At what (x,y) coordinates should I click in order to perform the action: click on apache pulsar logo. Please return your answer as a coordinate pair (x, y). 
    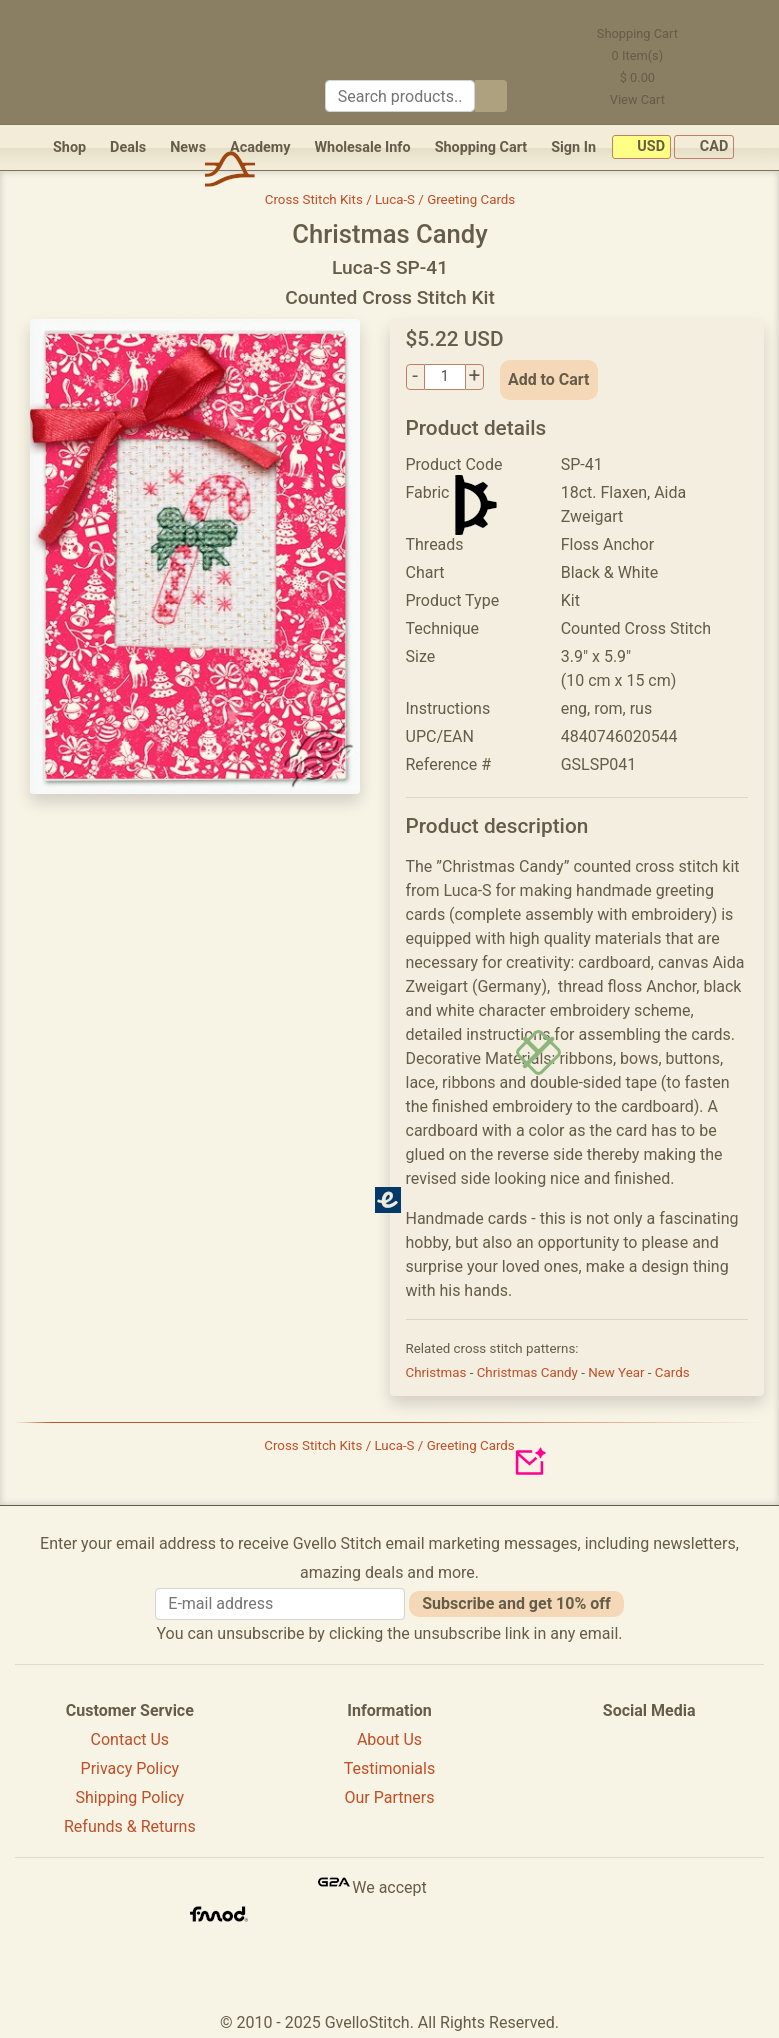
    Looking at the image, I should click on (230, 169).